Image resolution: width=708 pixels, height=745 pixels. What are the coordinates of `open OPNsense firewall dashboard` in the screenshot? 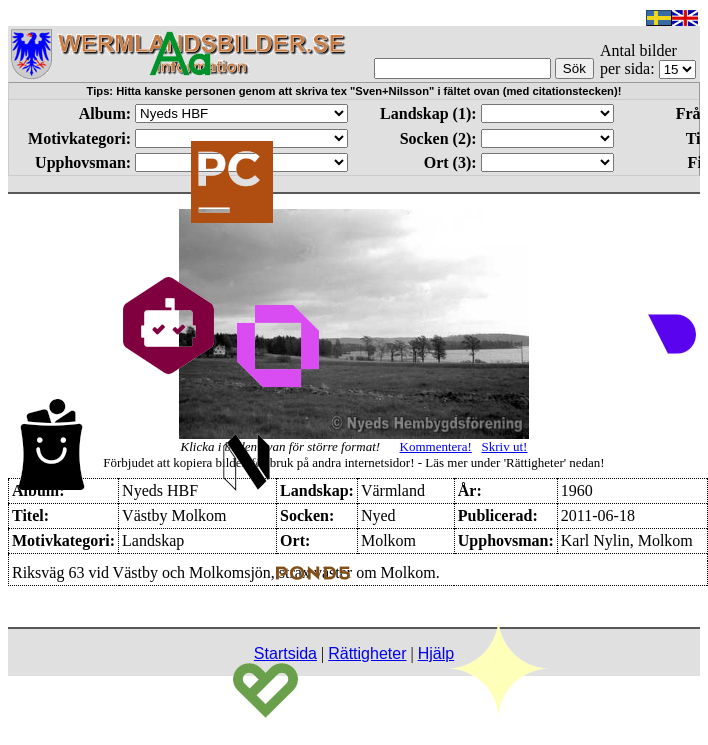 It's located at (278, 346).